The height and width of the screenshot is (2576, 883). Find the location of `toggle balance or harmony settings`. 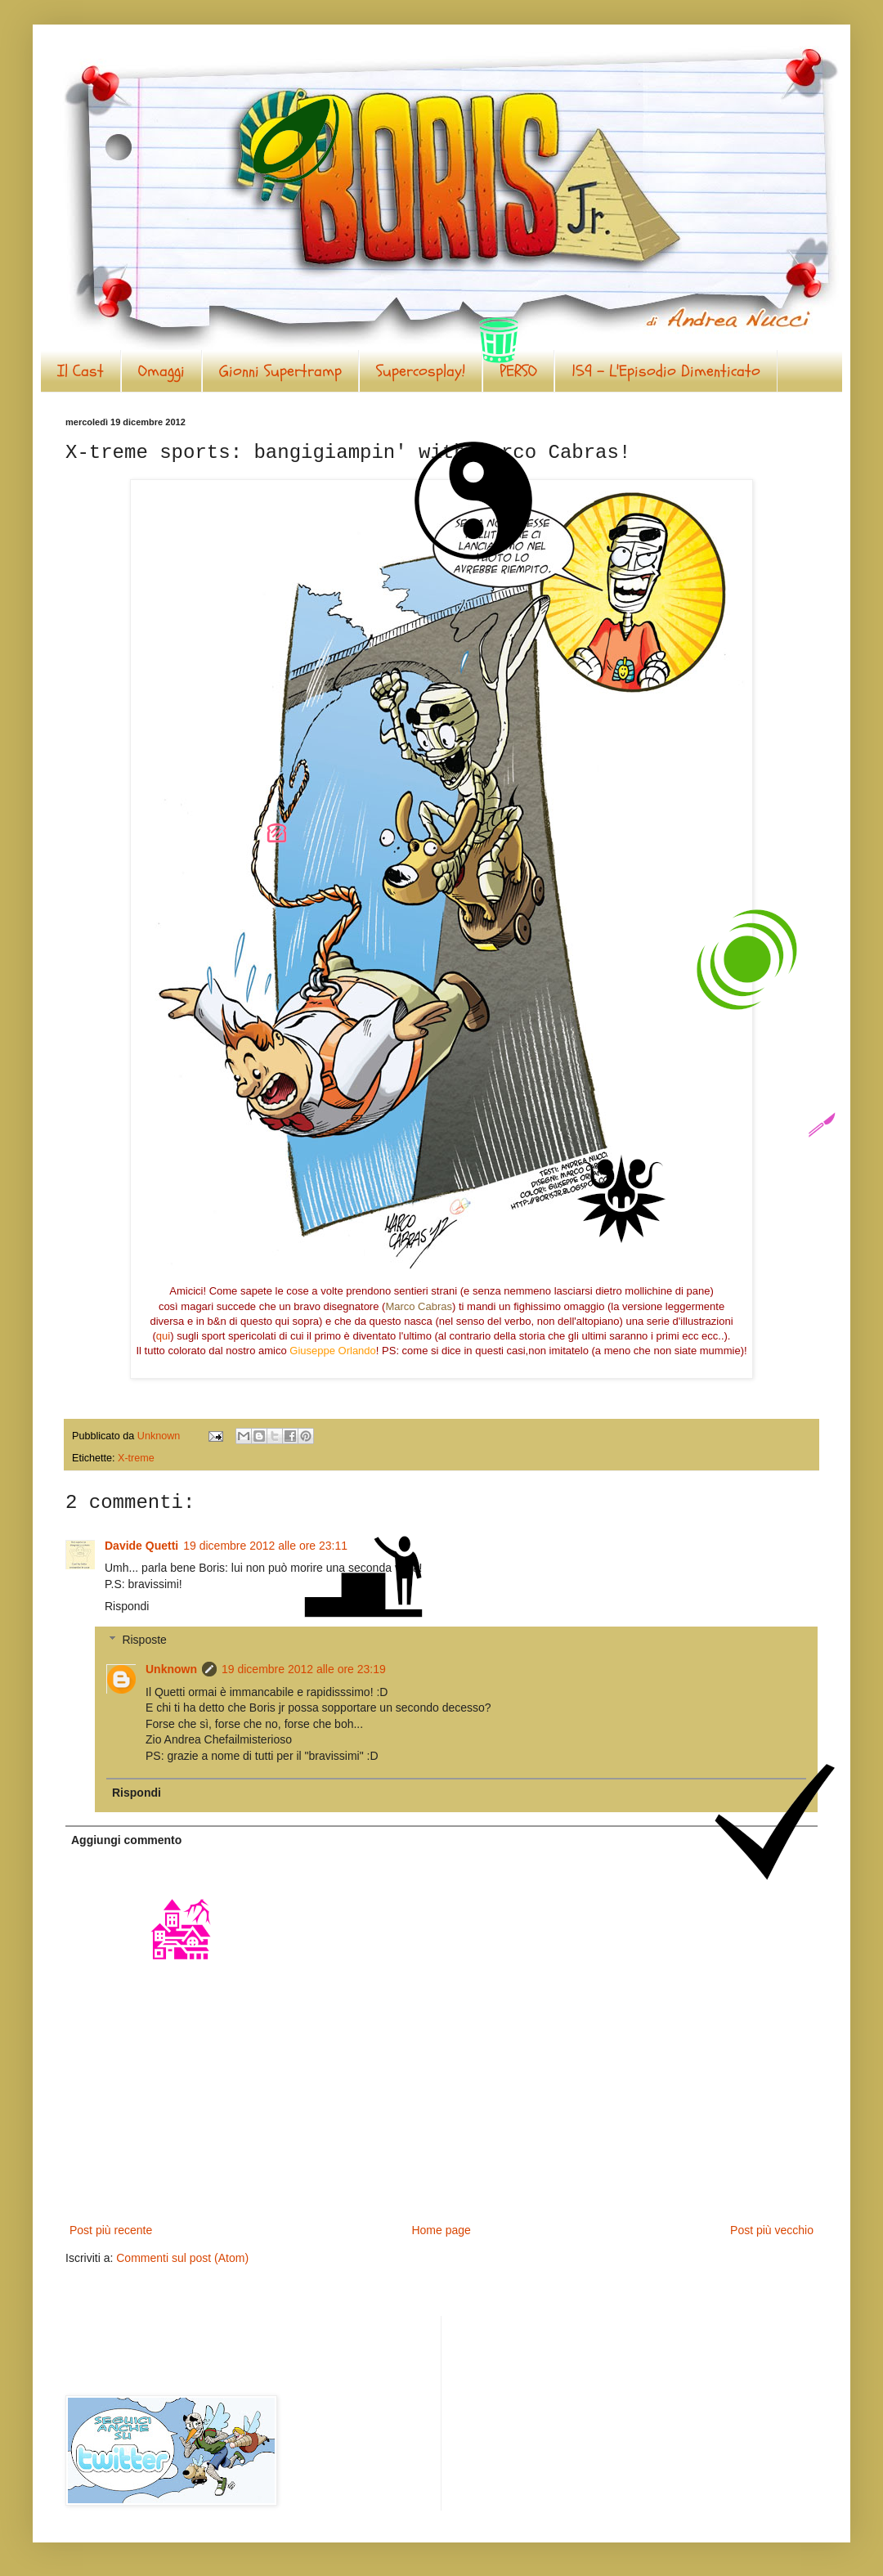

toggle balance or harmony settings is located at coordinates (473, 500).